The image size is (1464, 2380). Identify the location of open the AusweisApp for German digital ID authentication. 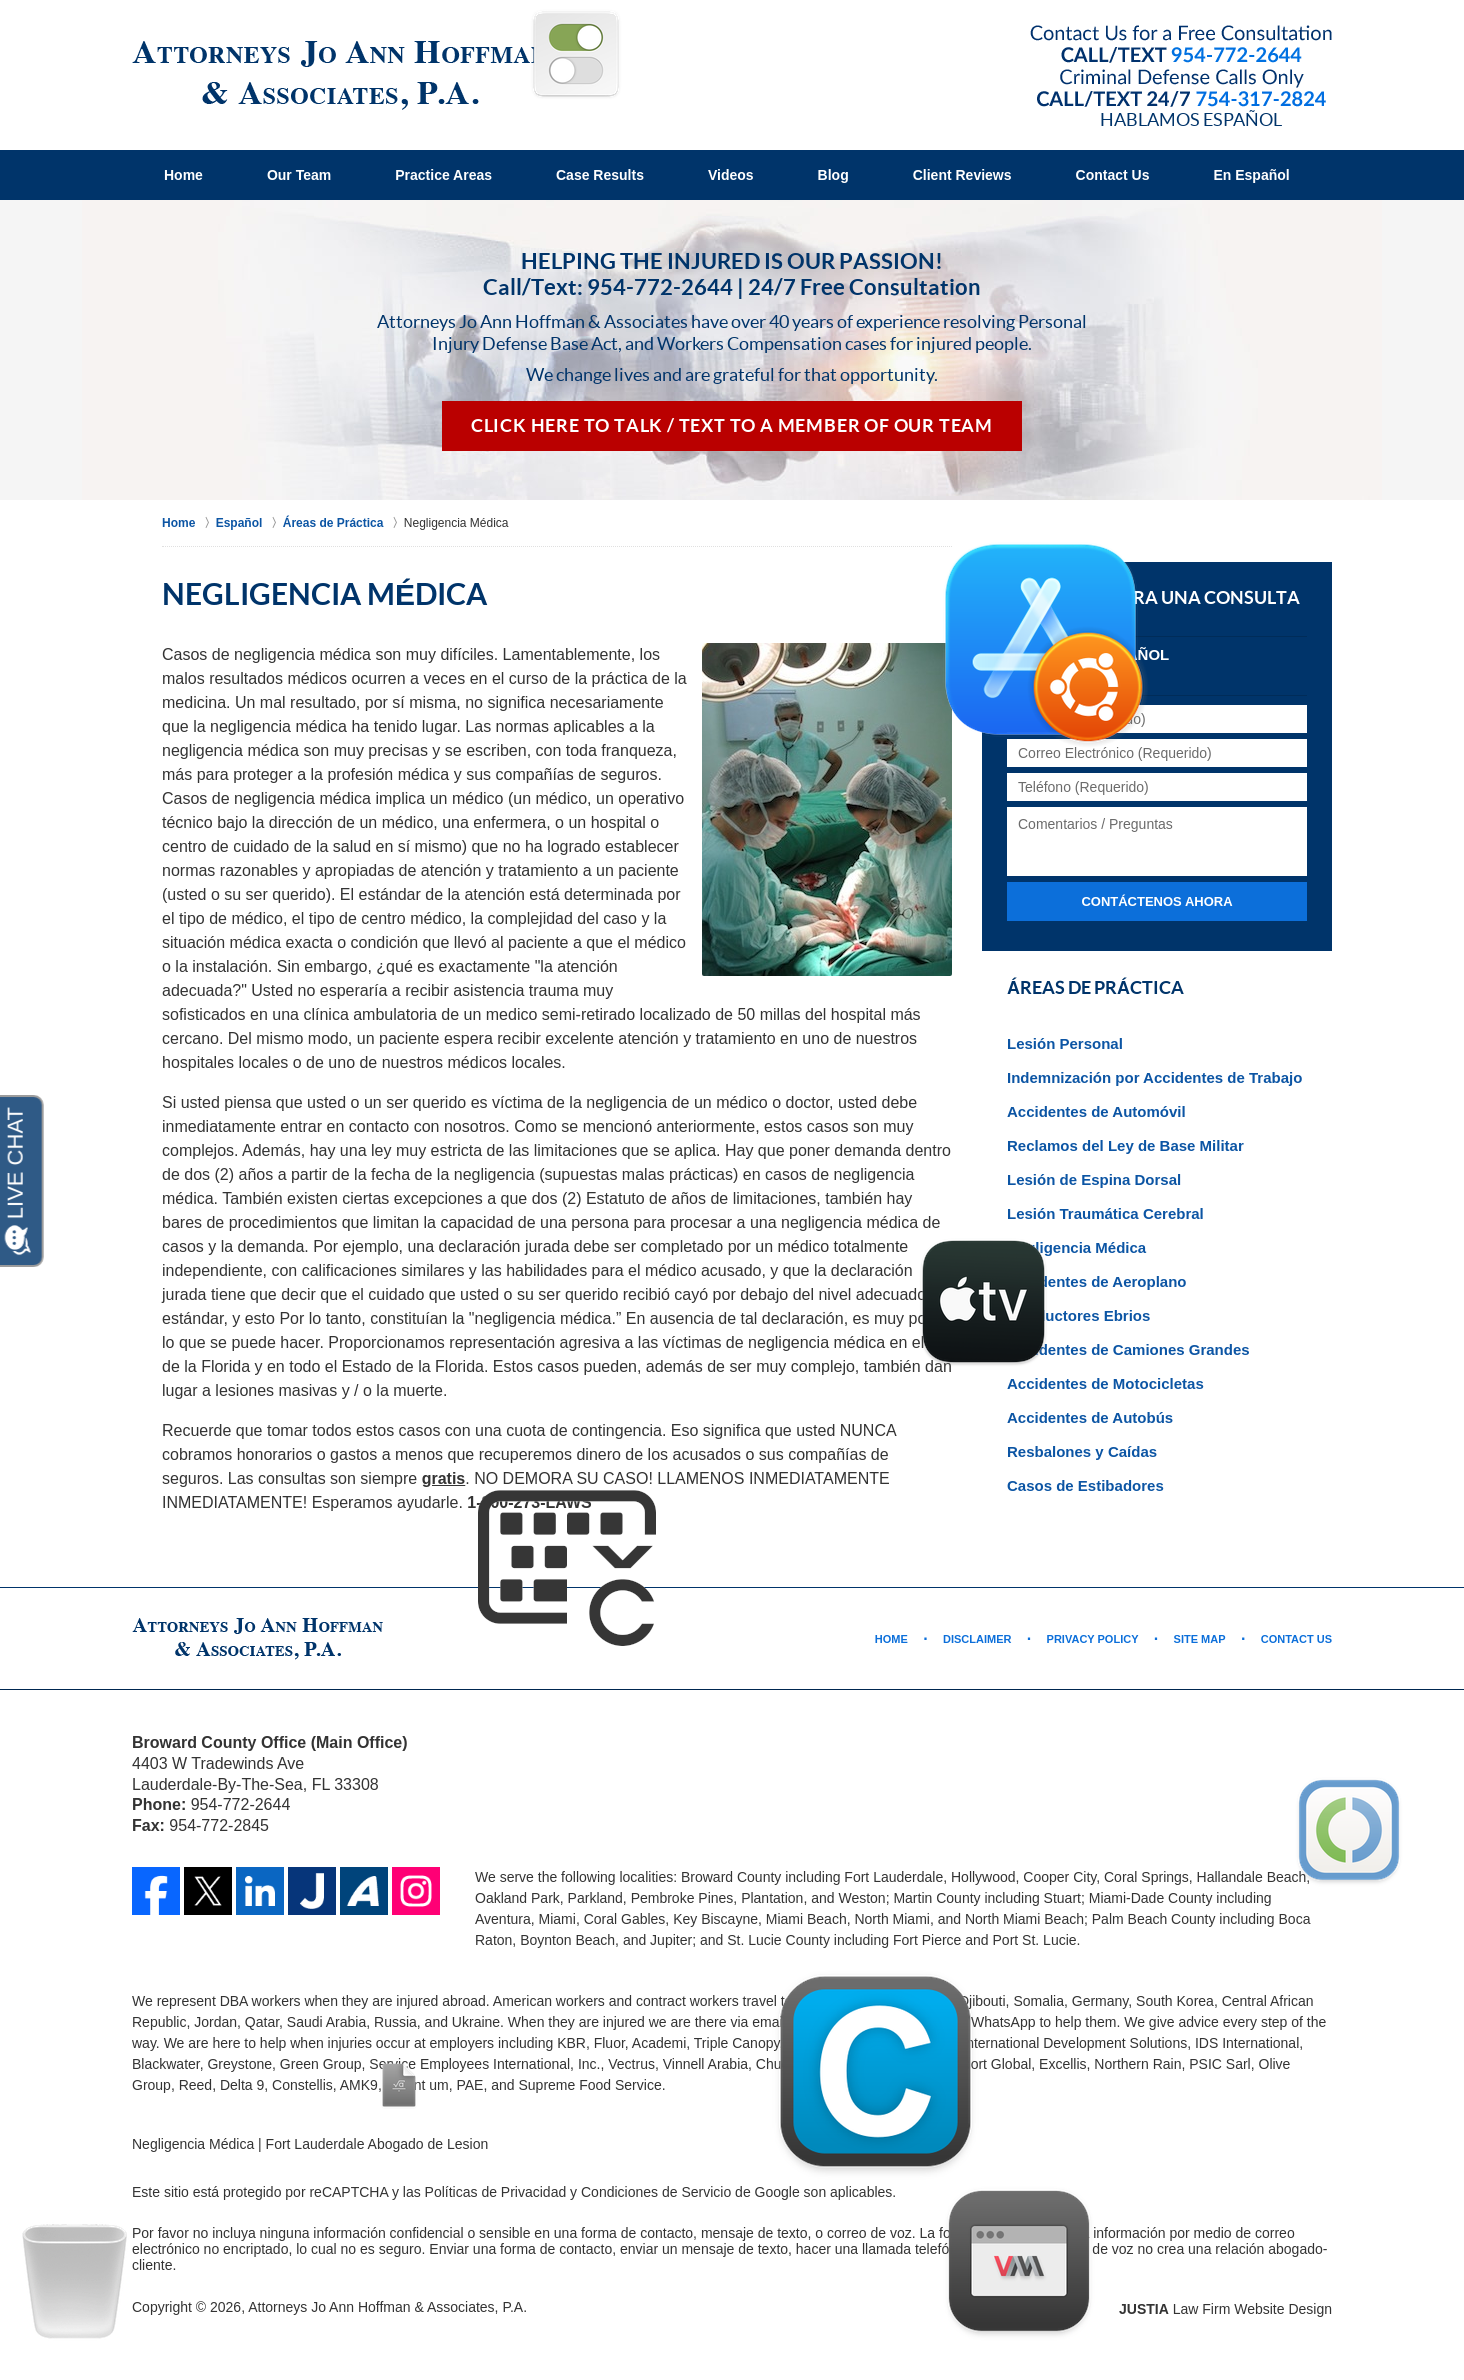
(1349, 1830).